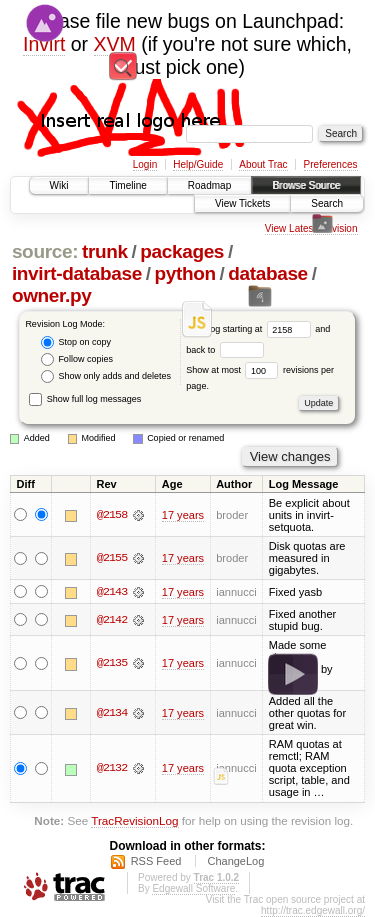 The width and height of the screenshot is (375, 917). Describe the element at coordinates (45, 23) in the screenshot. I see `indicates a photo or image file` at that location.